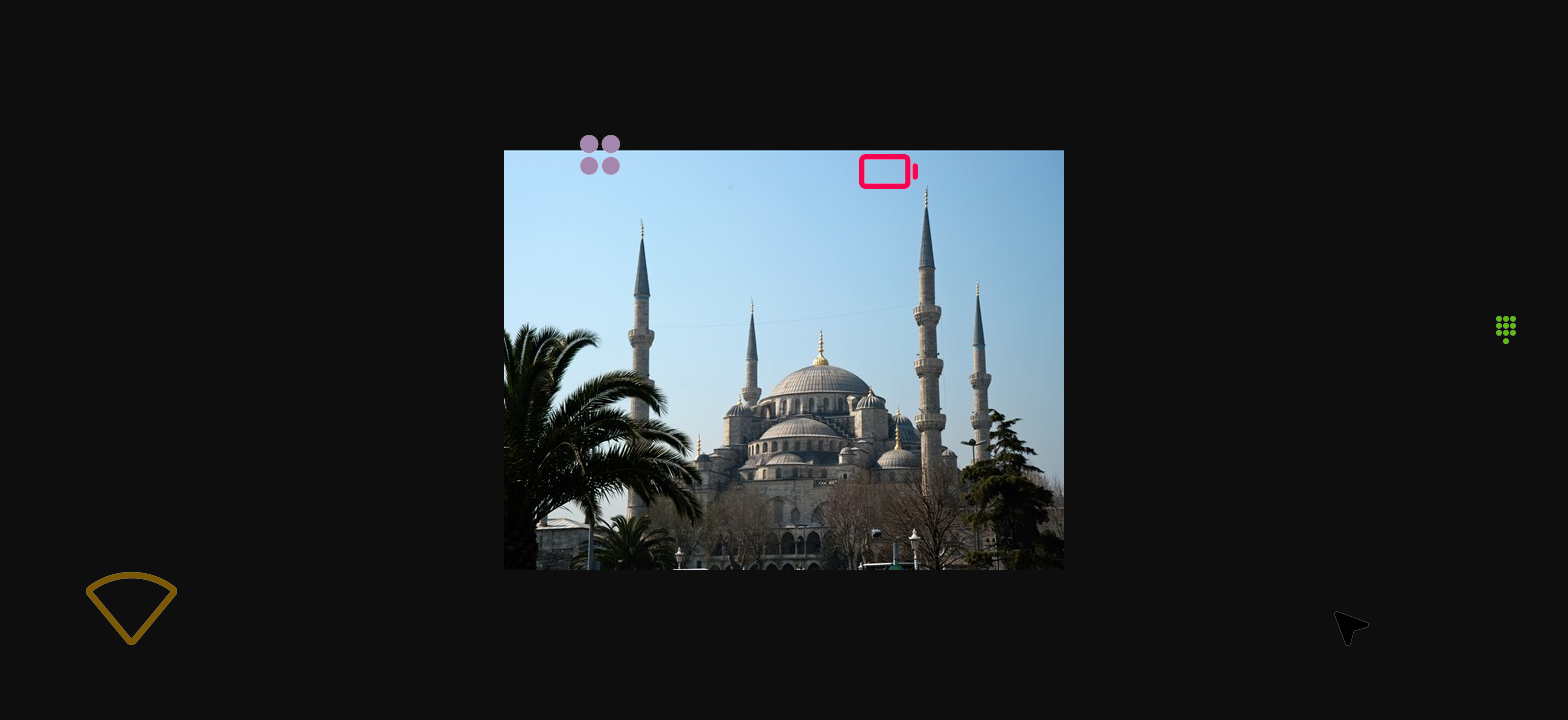 This screenshot has height=720, width=1568. I want to click on tap to navigate to a destination, so click(1349, 626).